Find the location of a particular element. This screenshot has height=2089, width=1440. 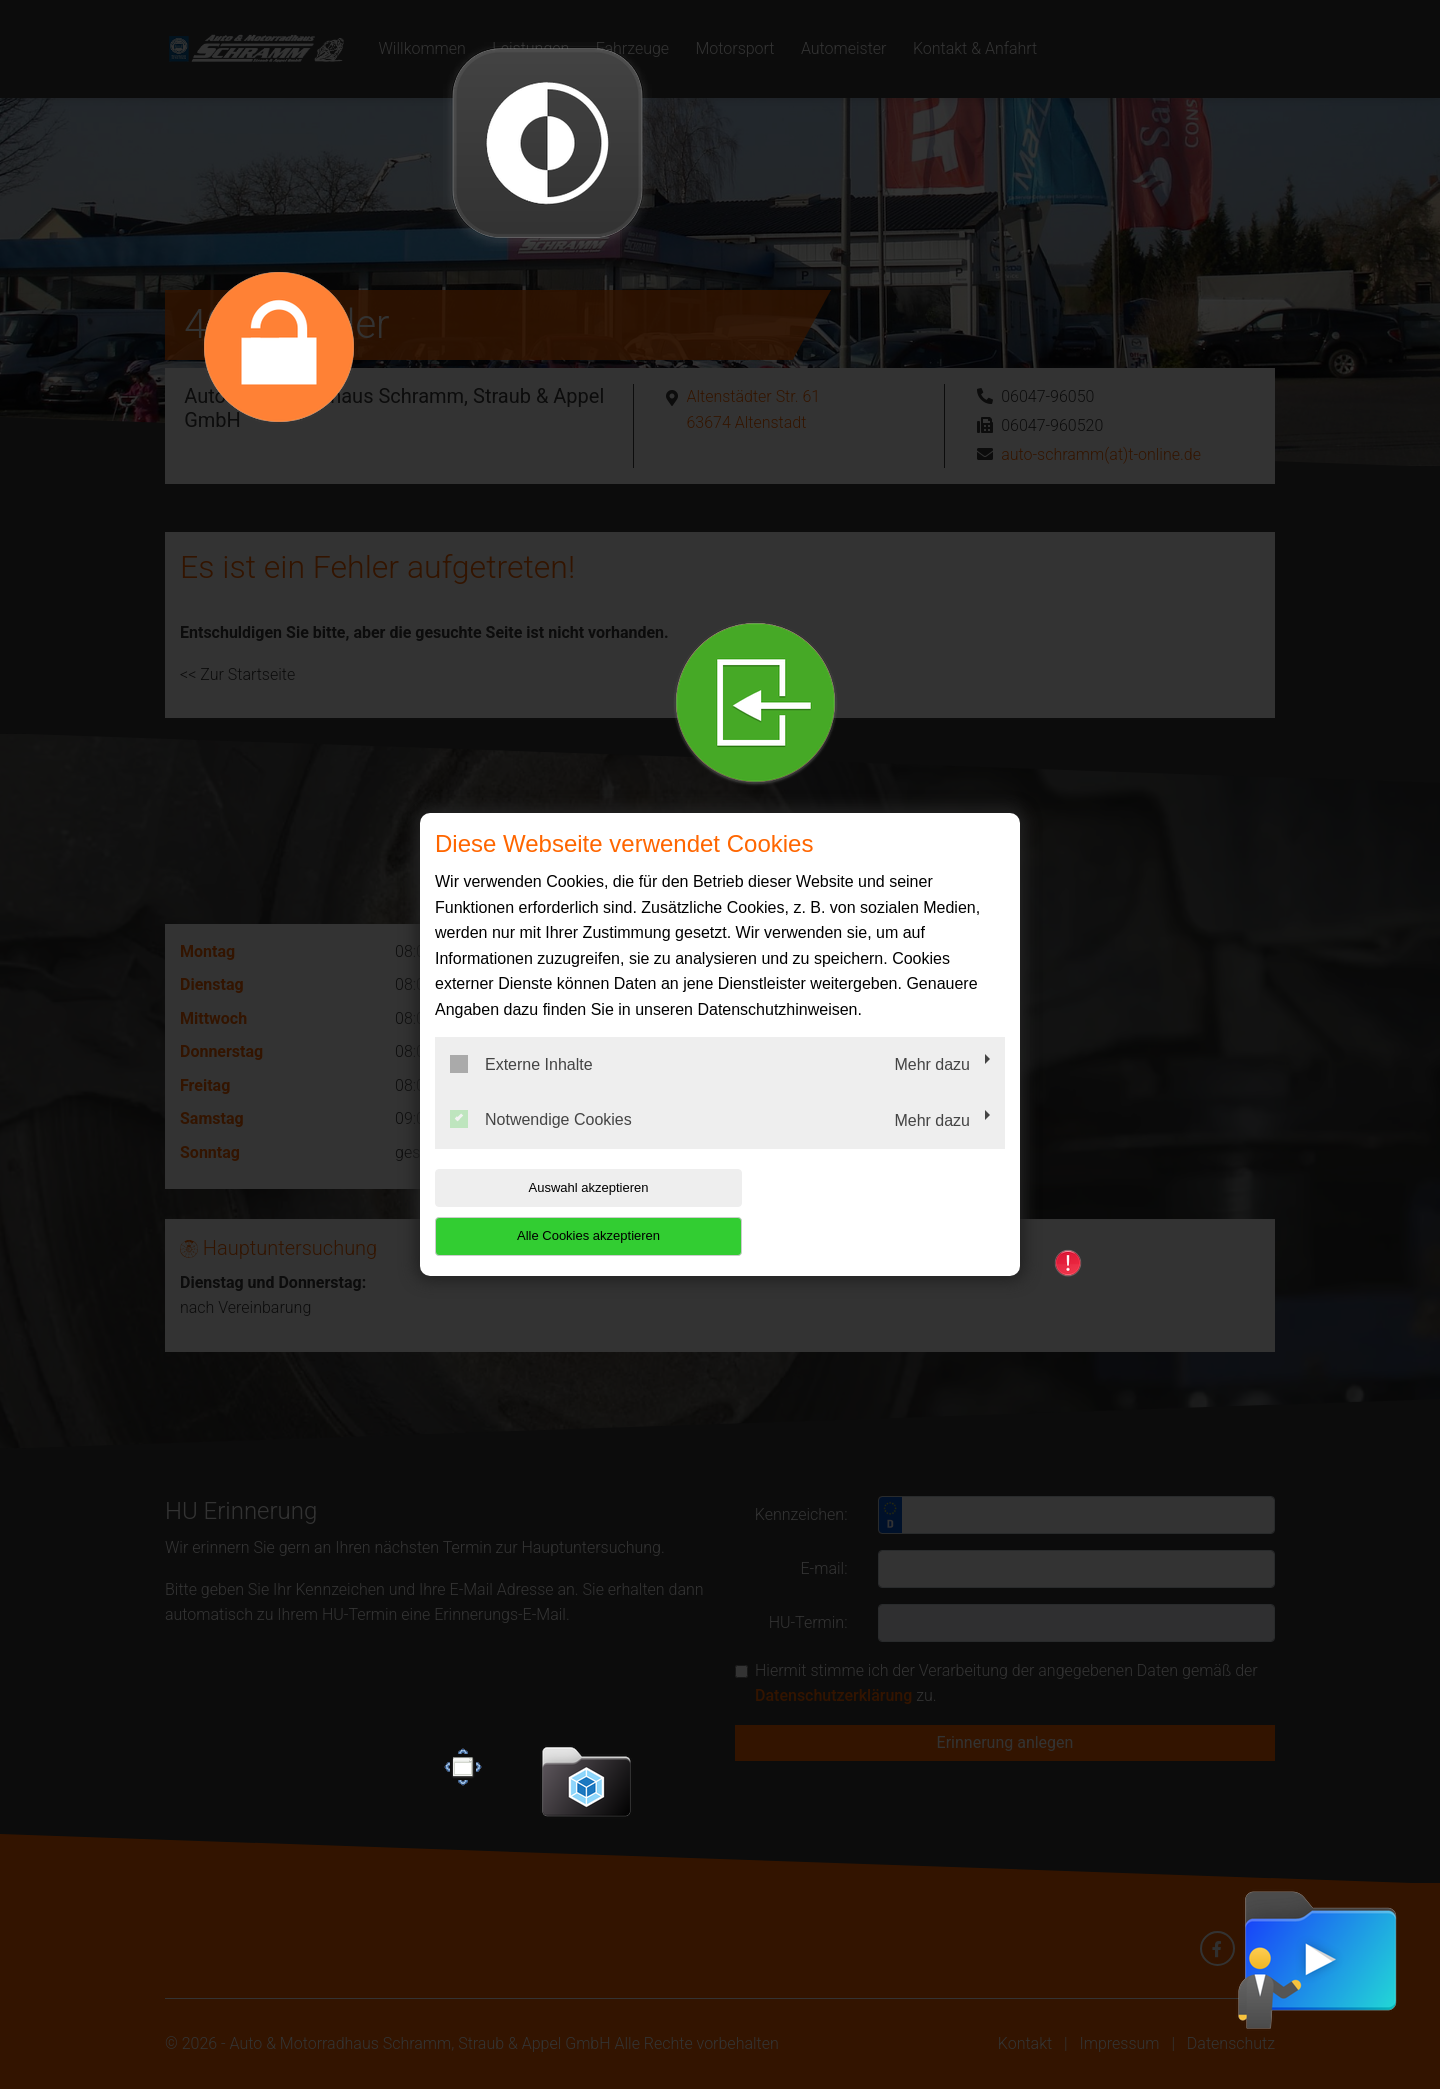

indicates a warning or alert requiring attention is located at coordinates (1068, 1263).